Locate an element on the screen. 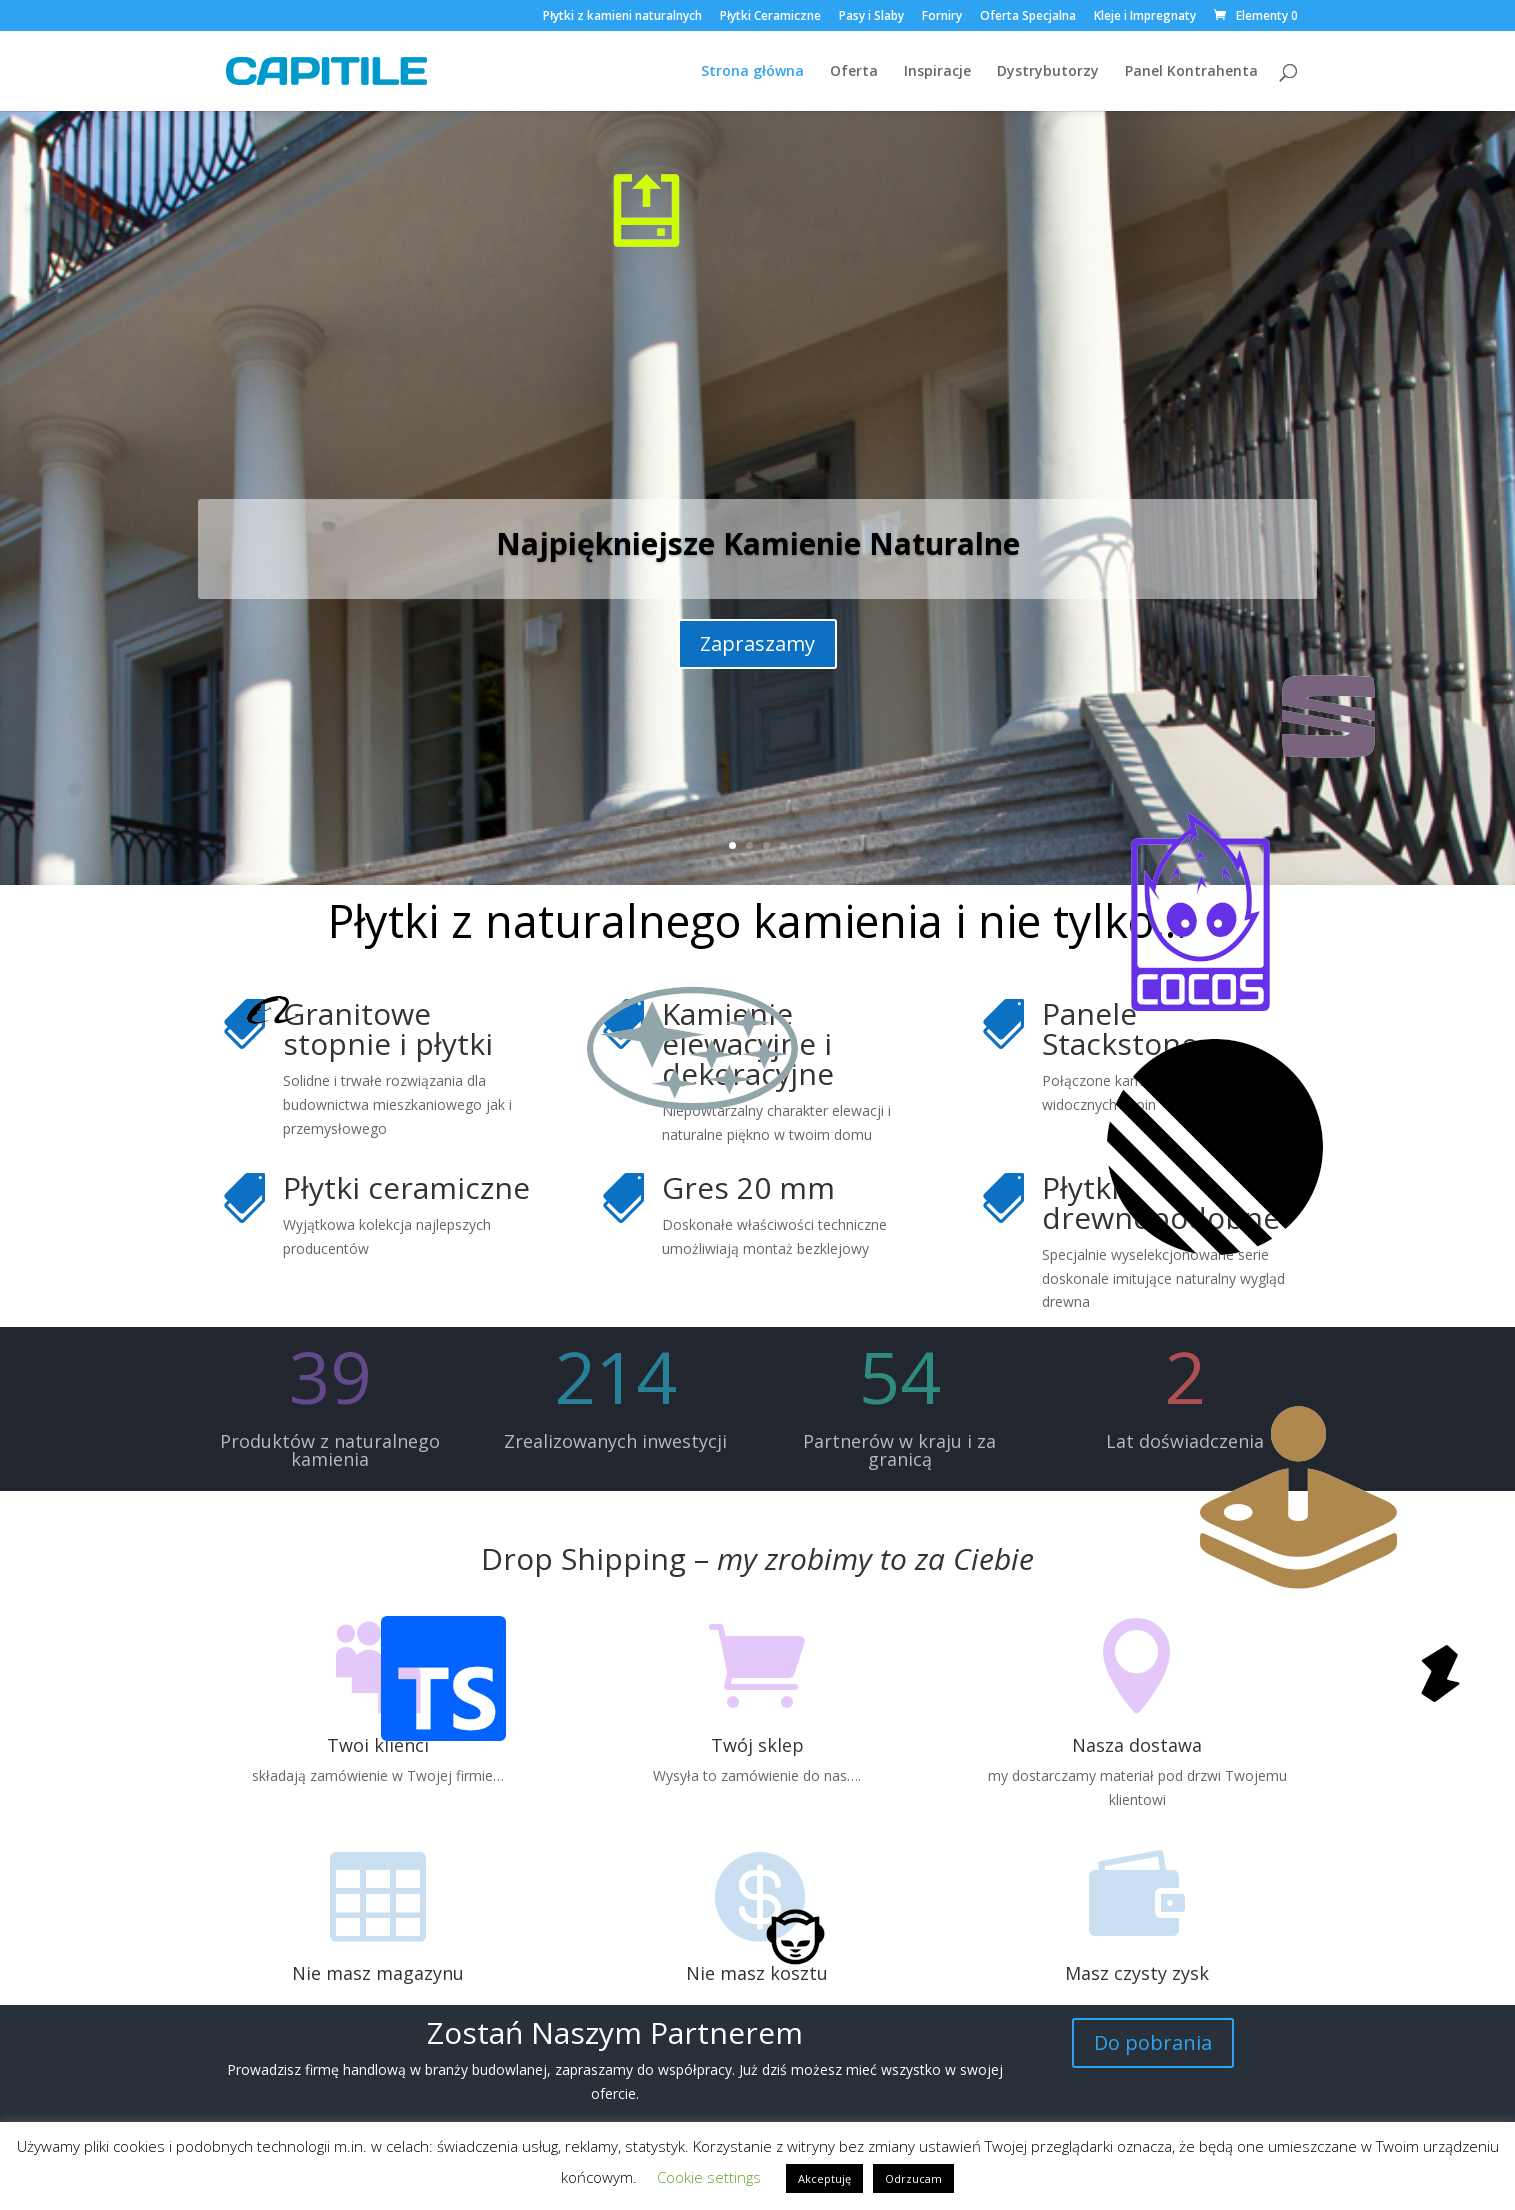  cocos game engine logo is located at coordinates (1200, 911).